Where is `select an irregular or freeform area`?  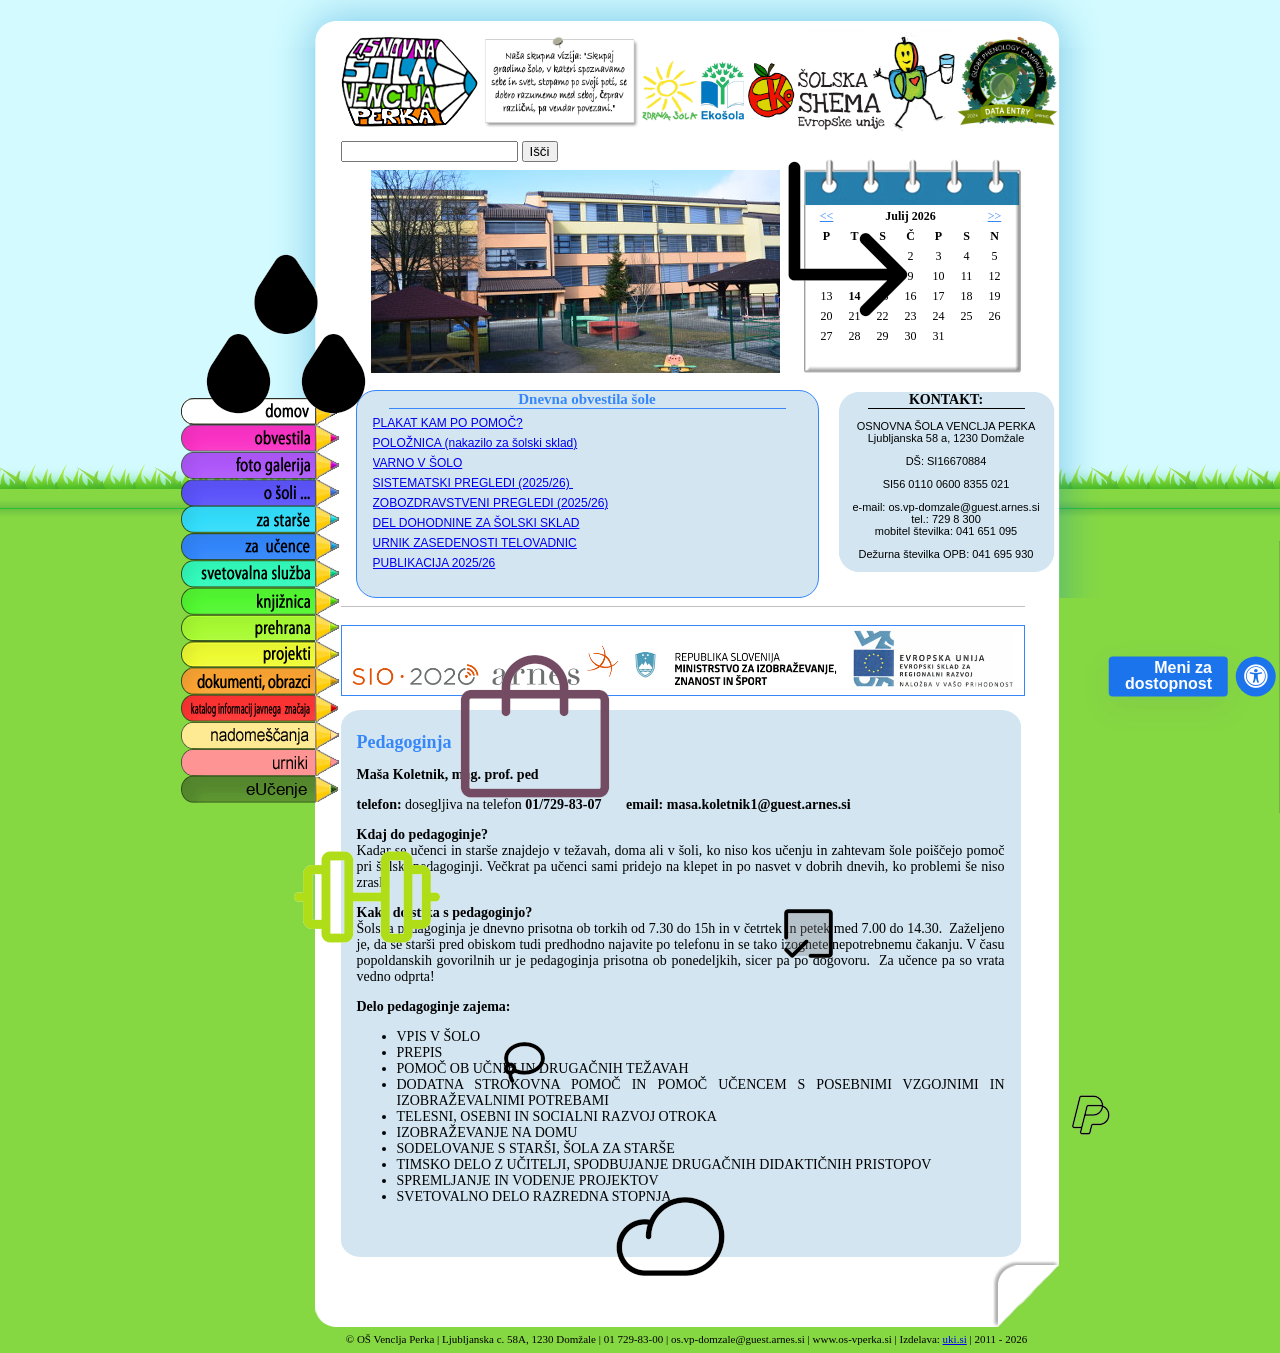
select an irregular or freeform area is located at coordinates (524, 1062).